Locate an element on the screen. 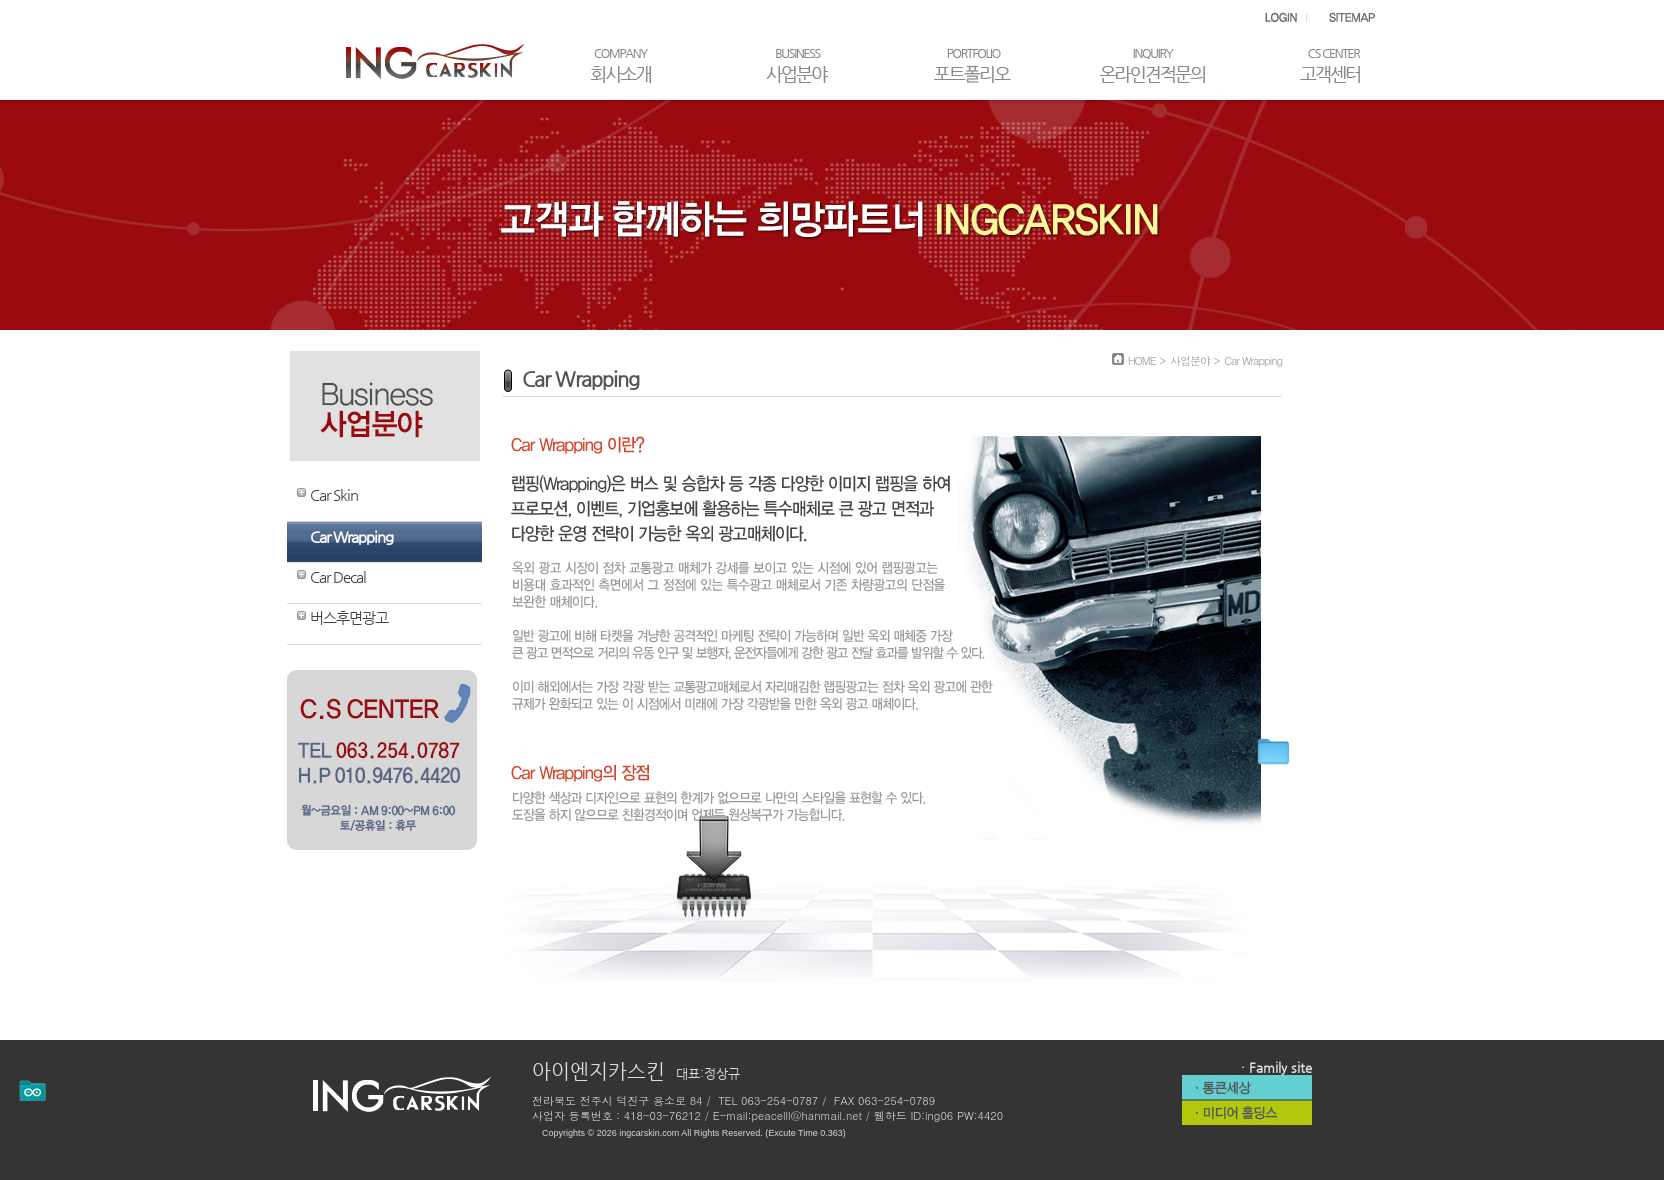 The width and height of the screenshot is (1664, 1180). folder template for creating custom folder icons is located at coordinates (1273, 751).